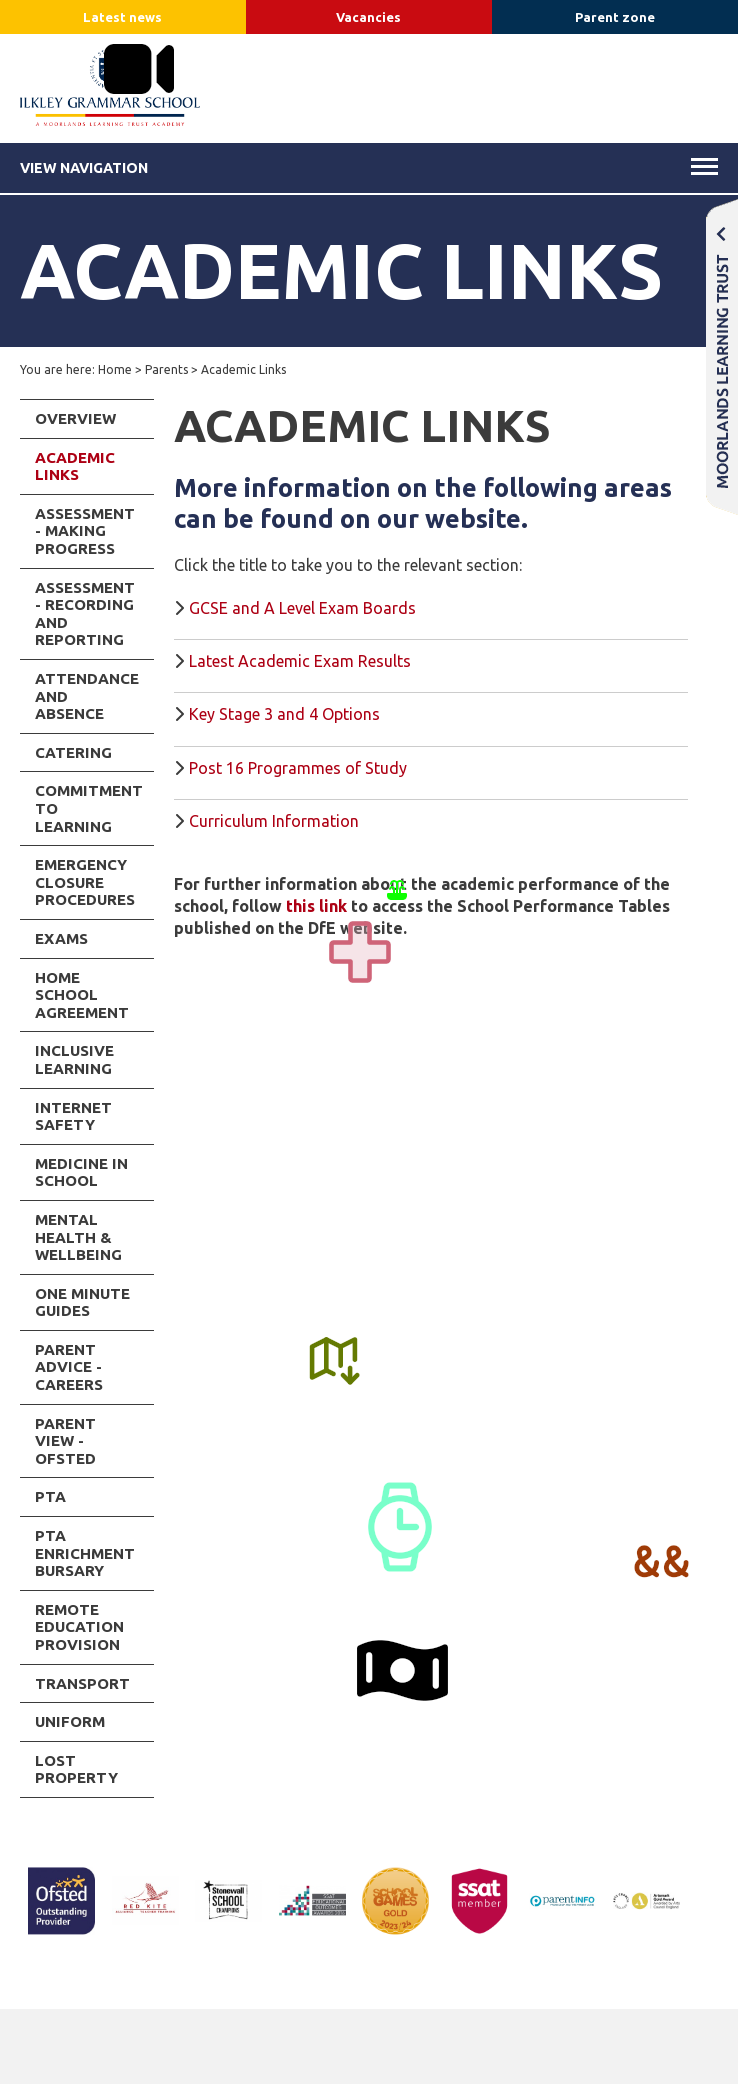 This screenshot has width=738, height=2084. What do you see at coordinates (400, 1527) in the screenshot?
I see `view time or clock settings` at bounding box center [400, 1527].